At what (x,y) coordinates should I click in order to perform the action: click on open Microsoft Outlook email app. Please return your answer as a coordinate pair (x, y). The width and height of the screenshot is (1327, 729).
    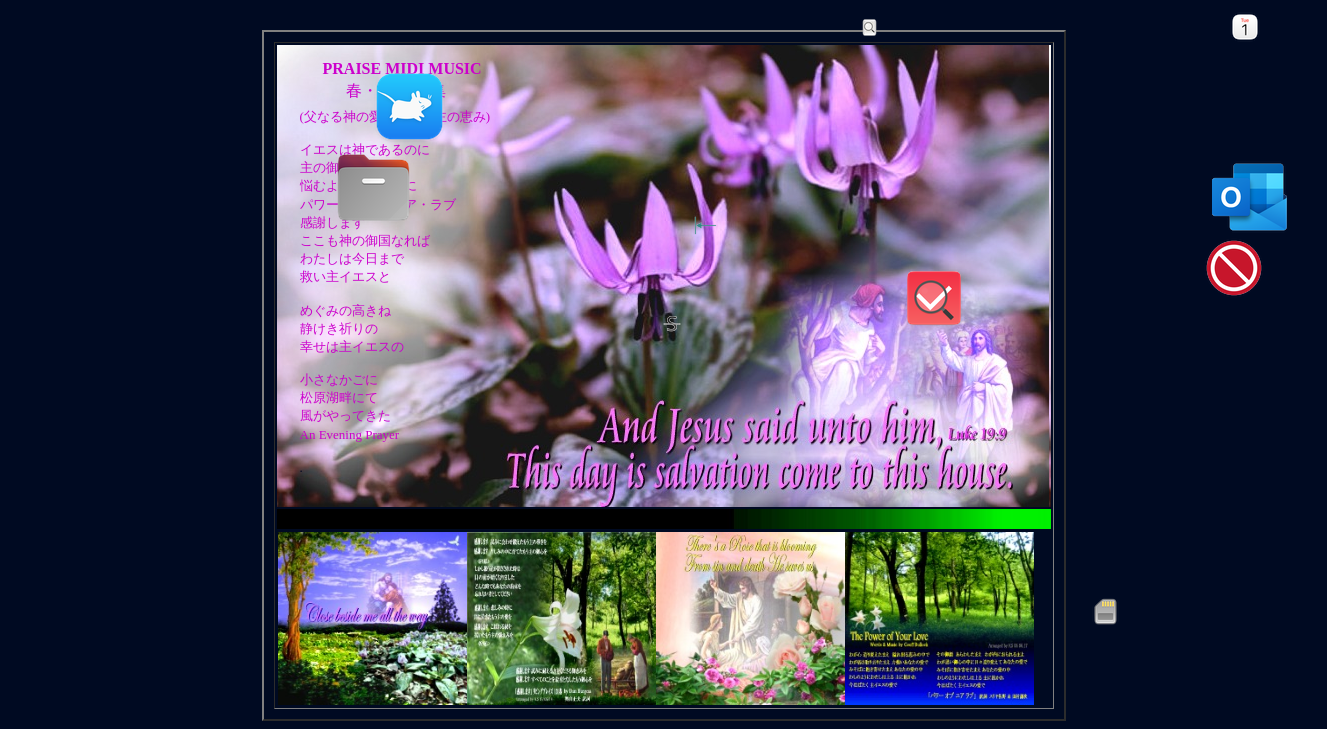
    Looking at the image, I should click on (1250, 197).